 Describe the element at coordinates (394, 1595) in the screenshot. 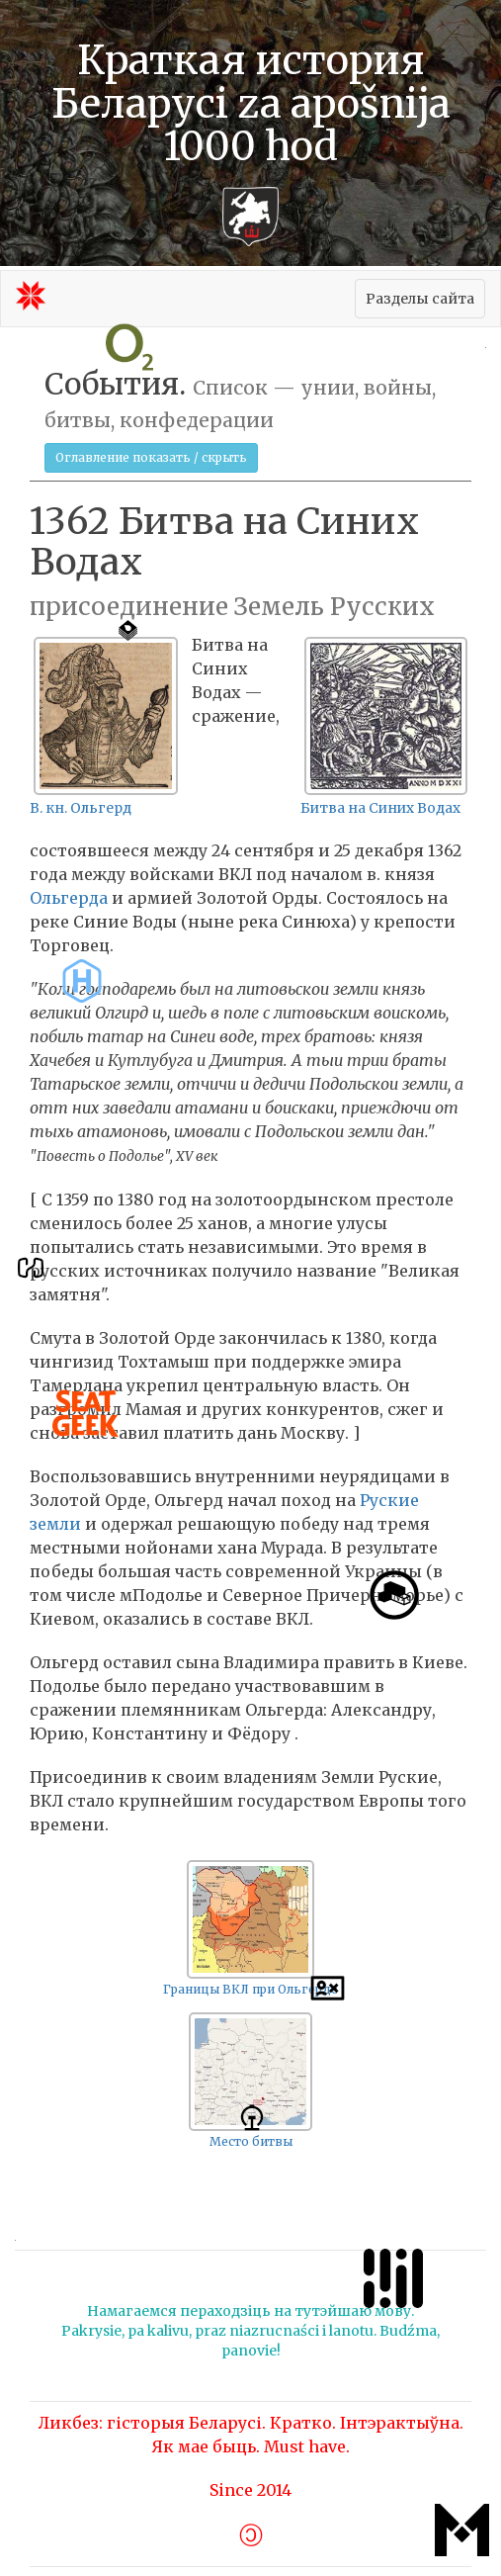

I see `indicates content is licensed for remixing` at that location.